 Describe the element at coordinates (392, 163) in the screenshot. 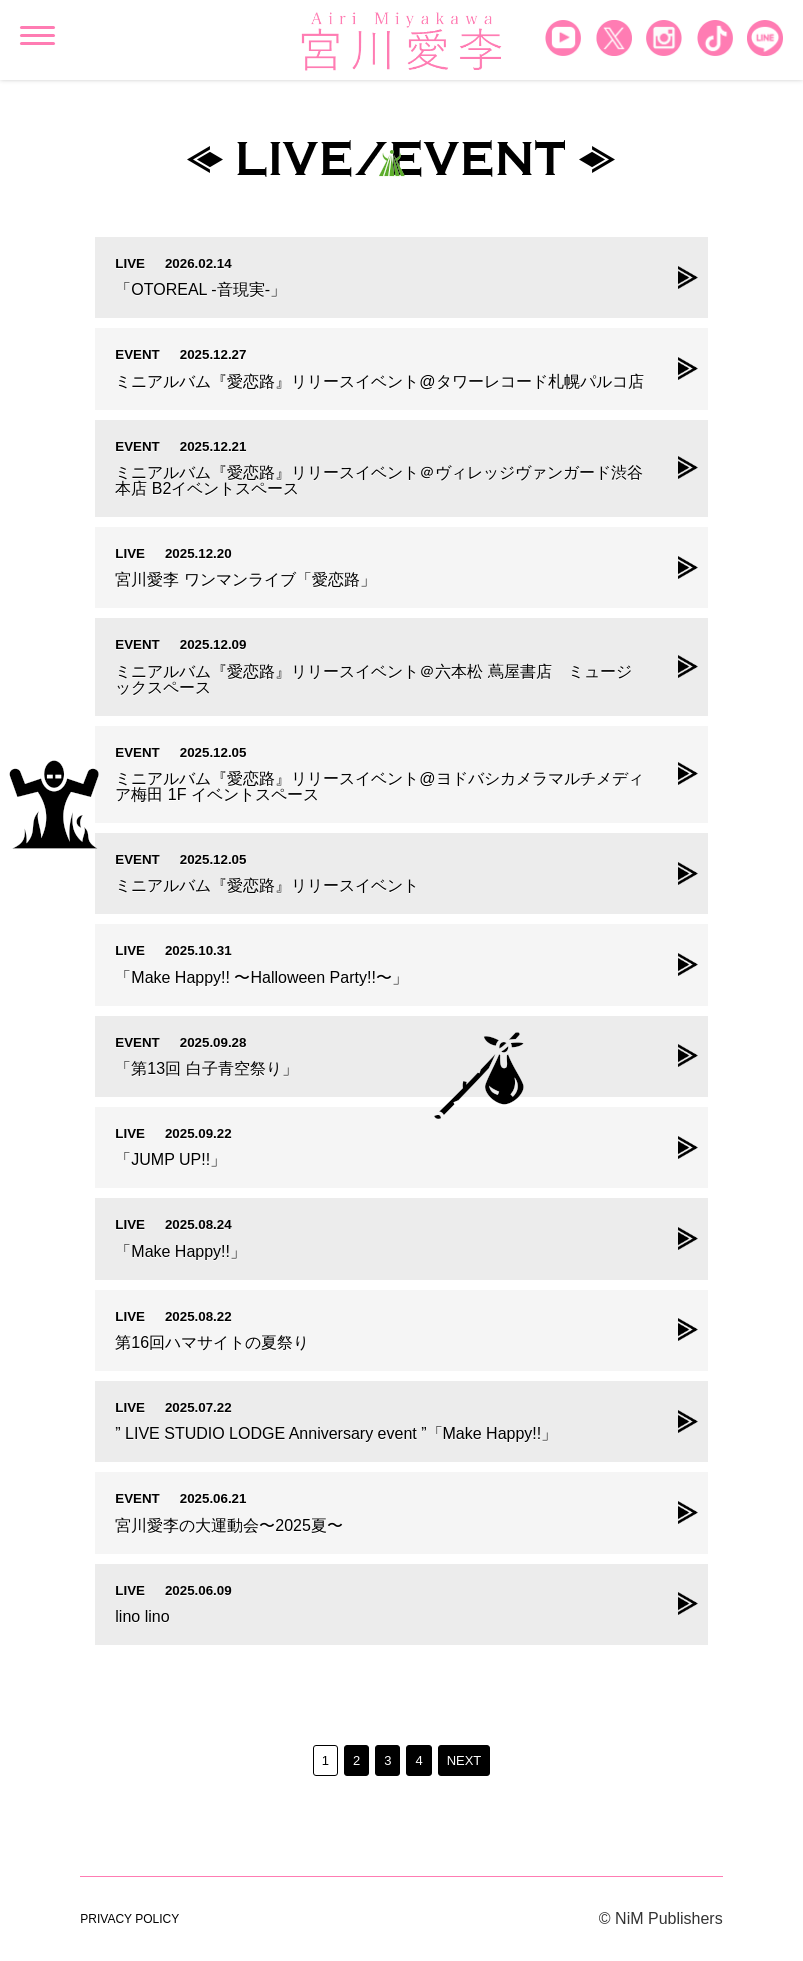

I see `access space exploration or interstellar travel features` at that location.